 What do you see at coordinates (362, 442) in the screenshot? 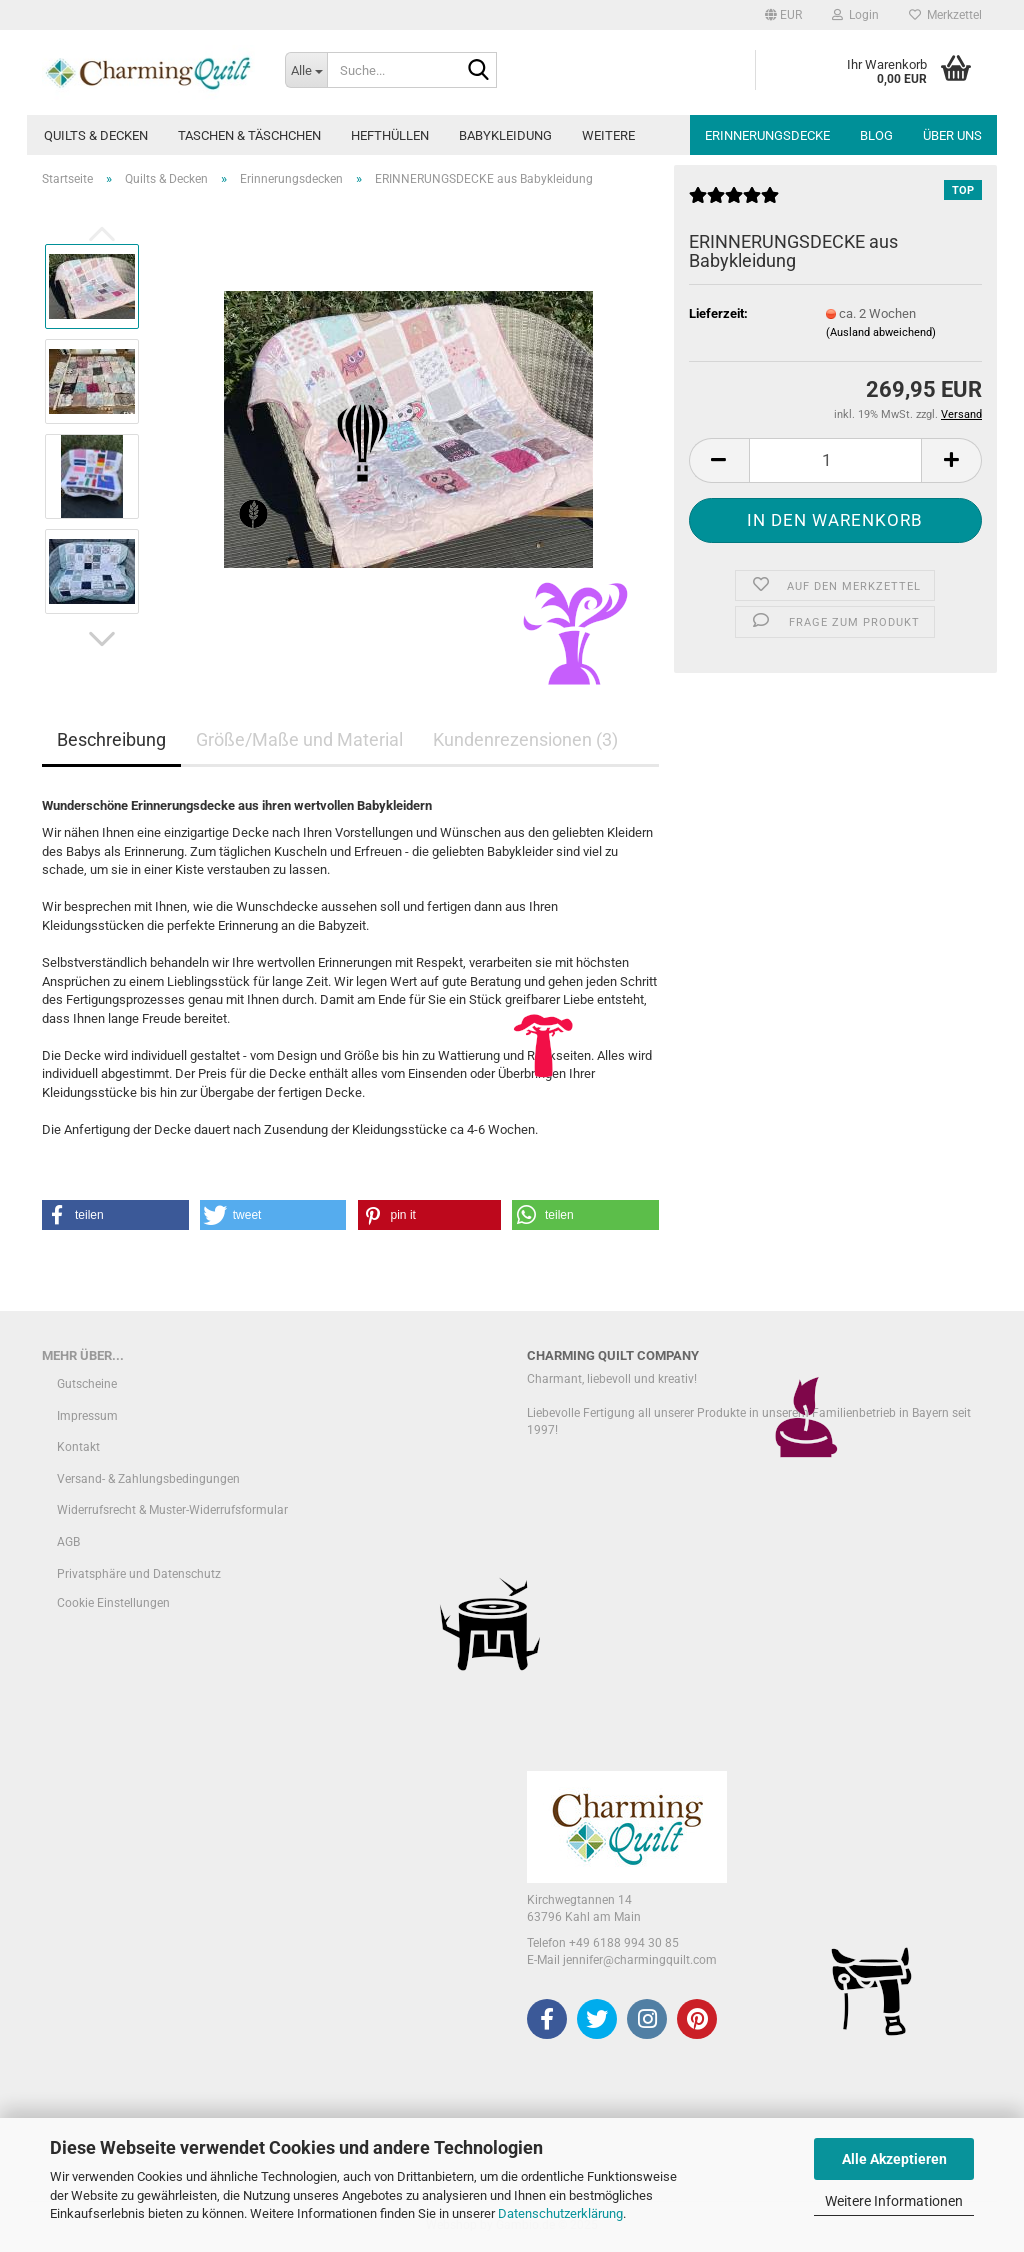
I see `access travel or adventure features` at bounding box center [362, 442].